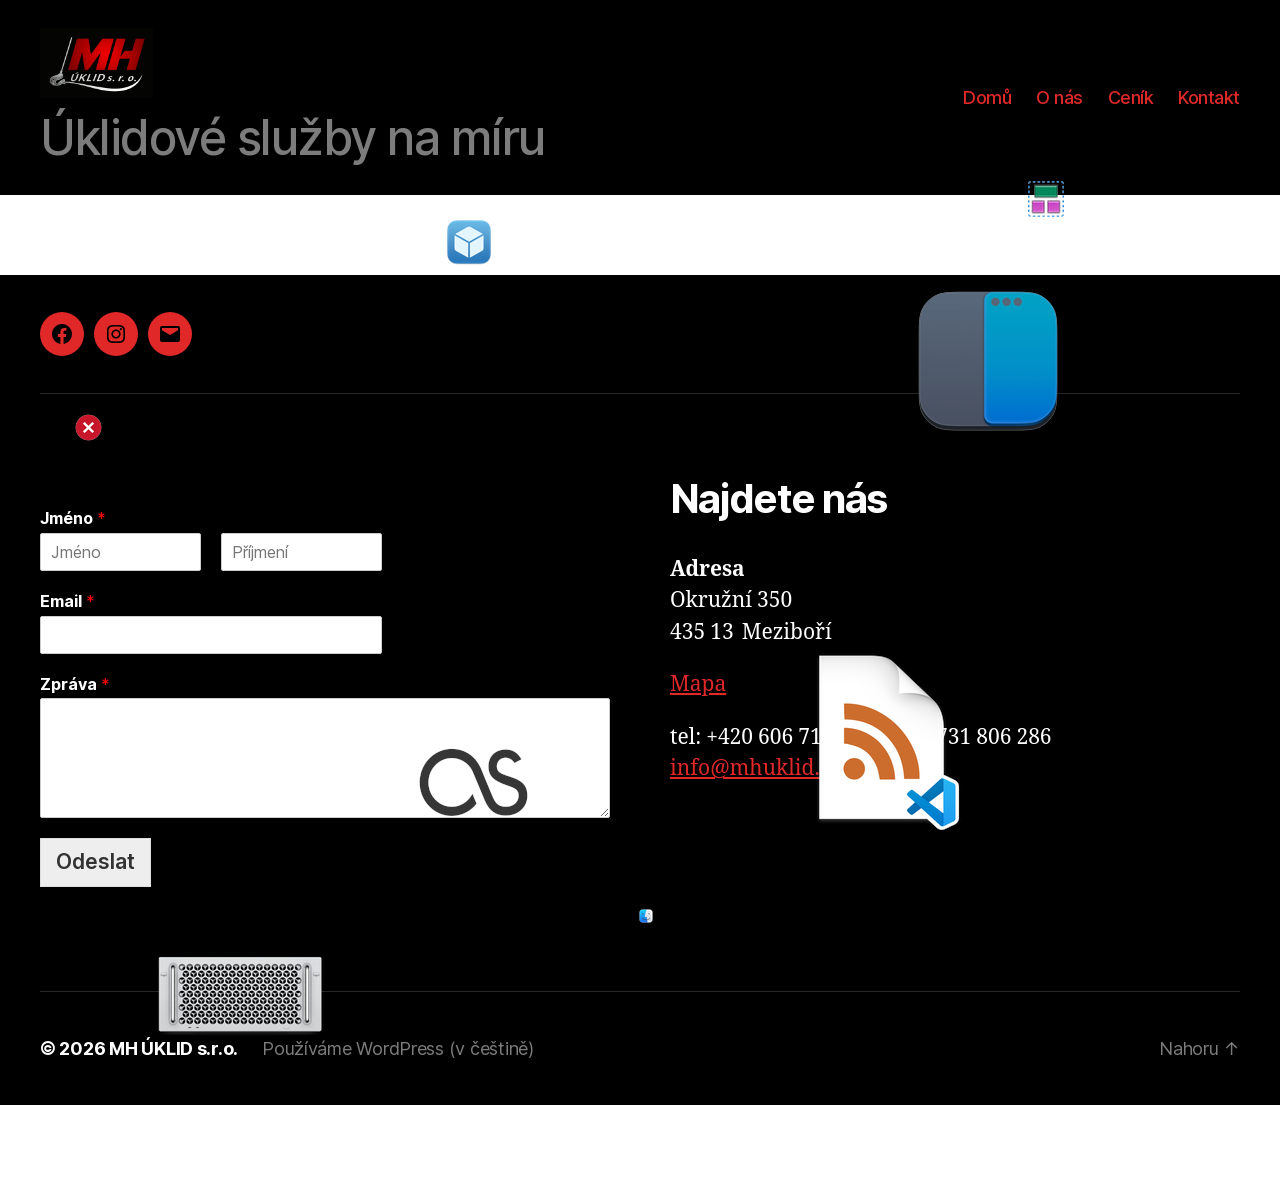 This screenshot has height=1185, width=1280. I want to click on dismiss or close a dialog, so click(88, 427).